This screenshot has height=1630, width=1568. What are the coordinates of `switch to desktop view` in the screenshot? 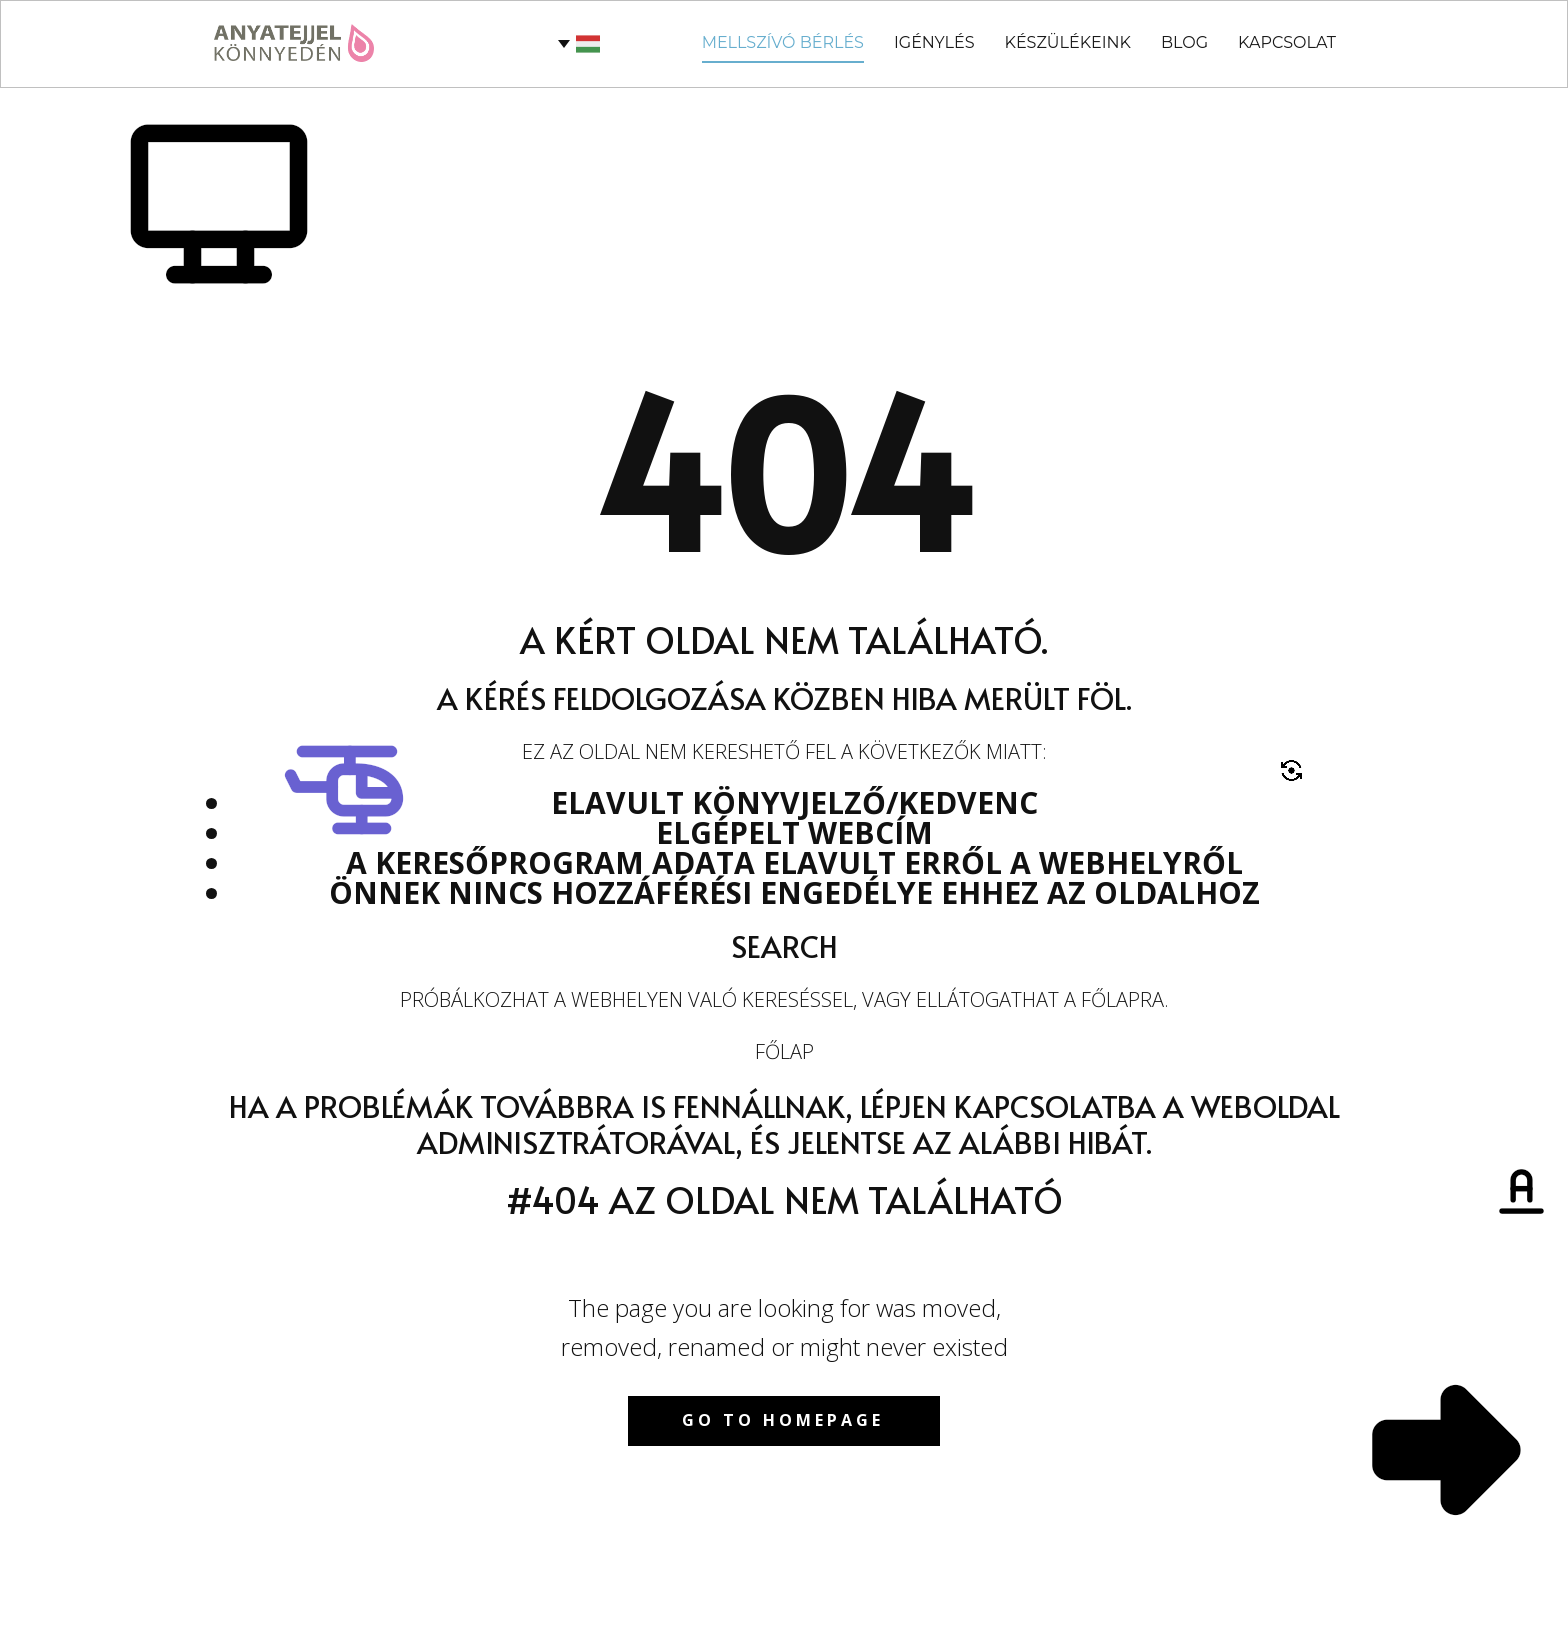 It's located at (219, 204).